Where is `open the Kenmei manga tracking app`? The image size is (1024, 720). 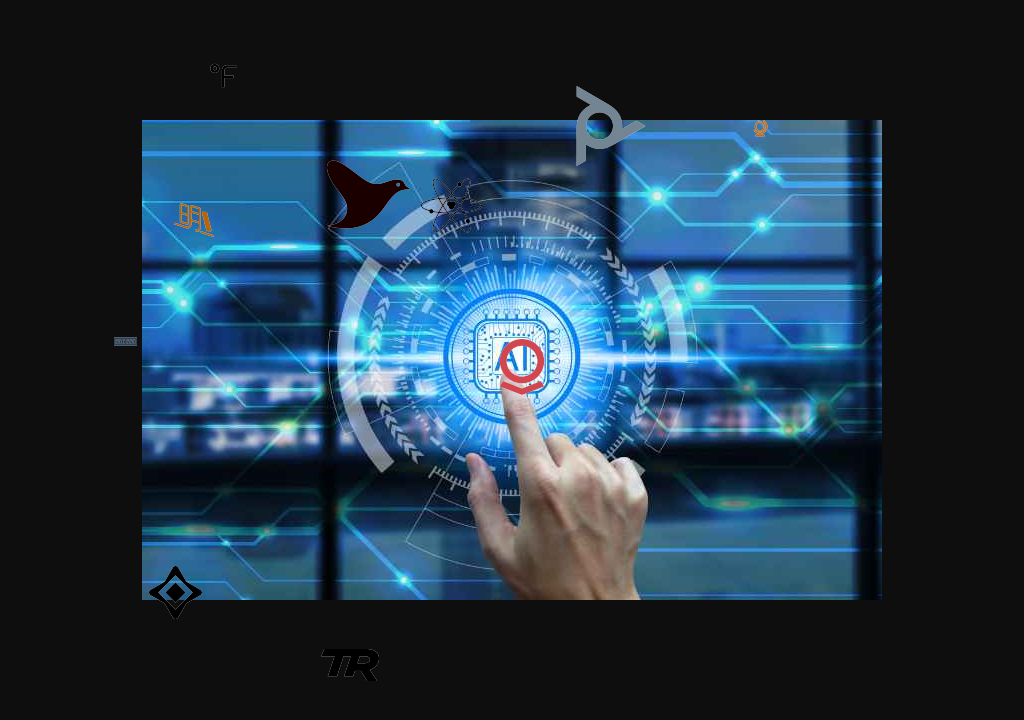
open the Kenmei manga tracking app is located at coordinates (194, 220).